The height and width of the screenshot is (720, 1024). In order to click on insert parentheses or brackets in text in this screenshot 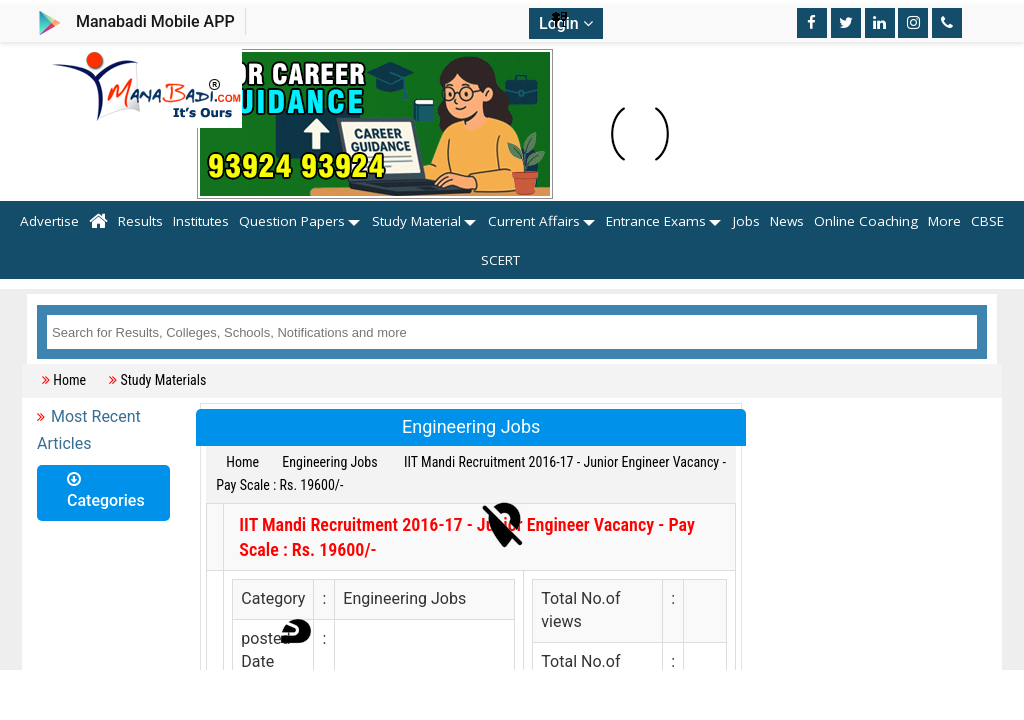, I will do `click(640, 134)`.